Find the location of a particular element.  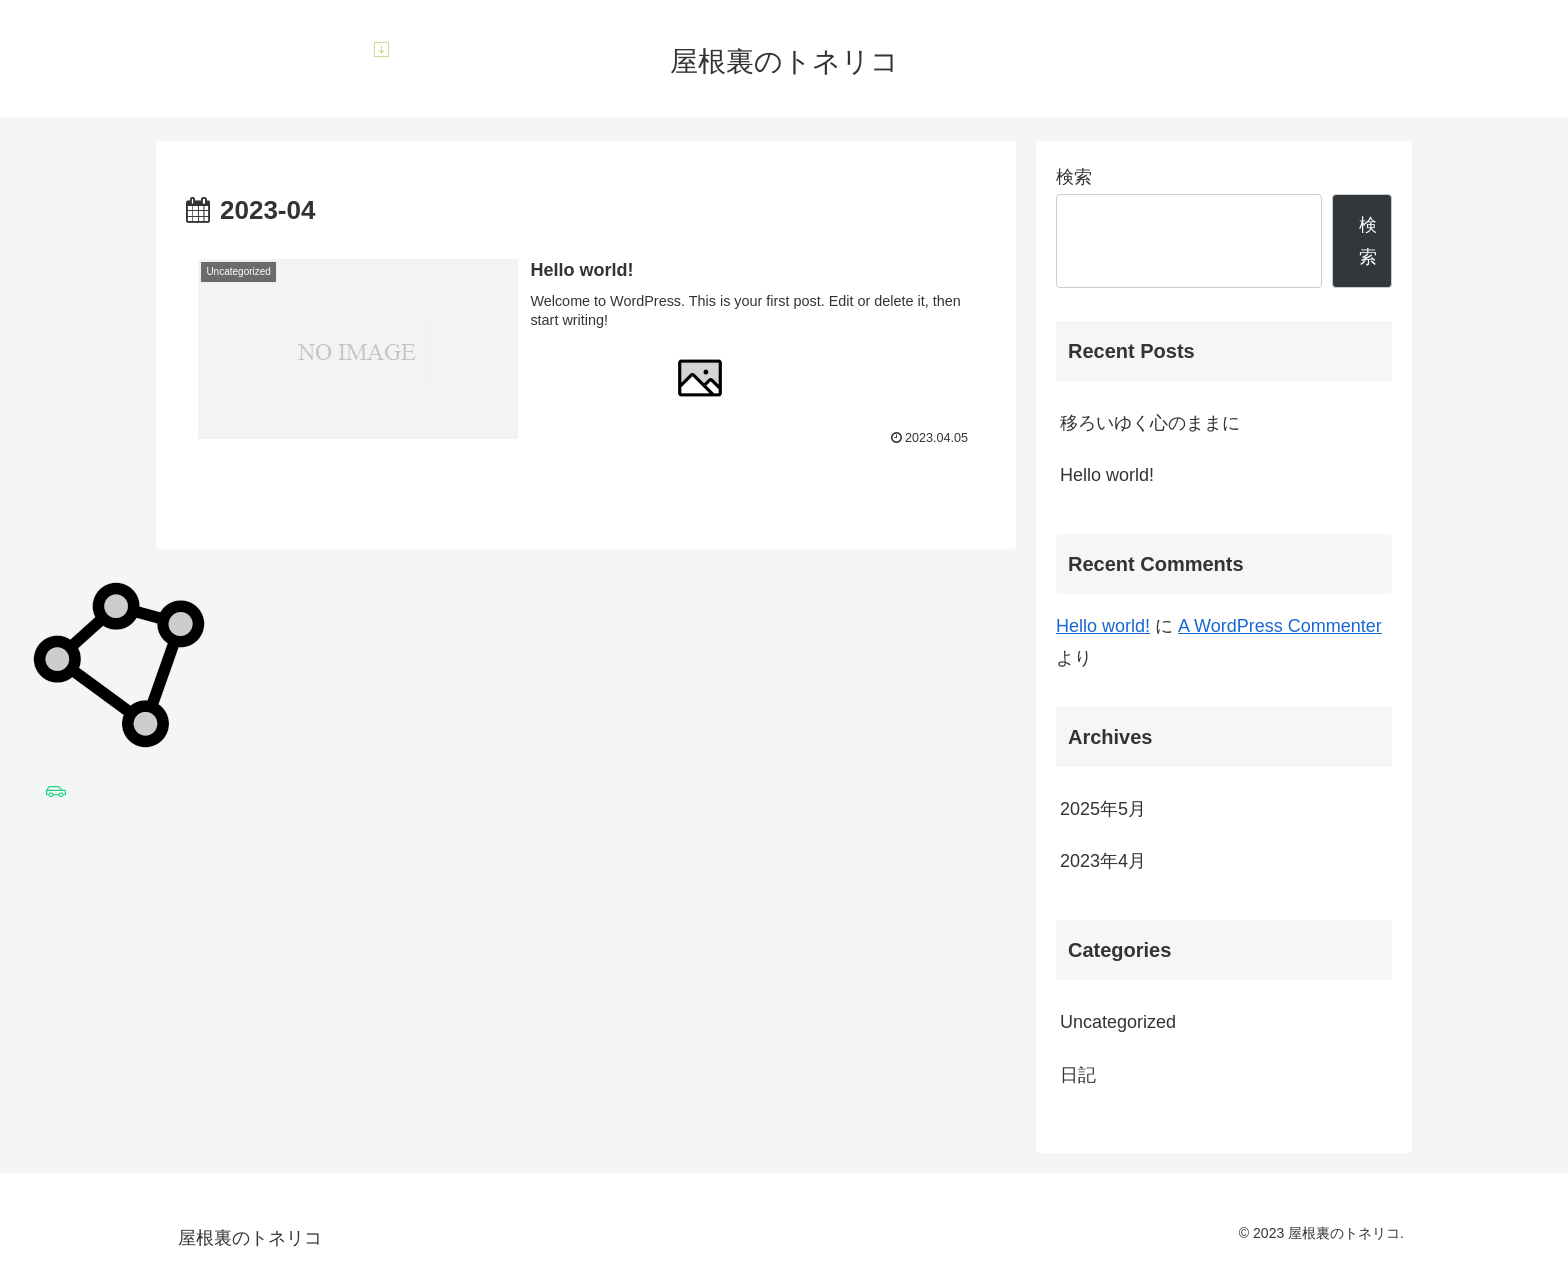

view or open an image file is located at coordinates (700, 378).